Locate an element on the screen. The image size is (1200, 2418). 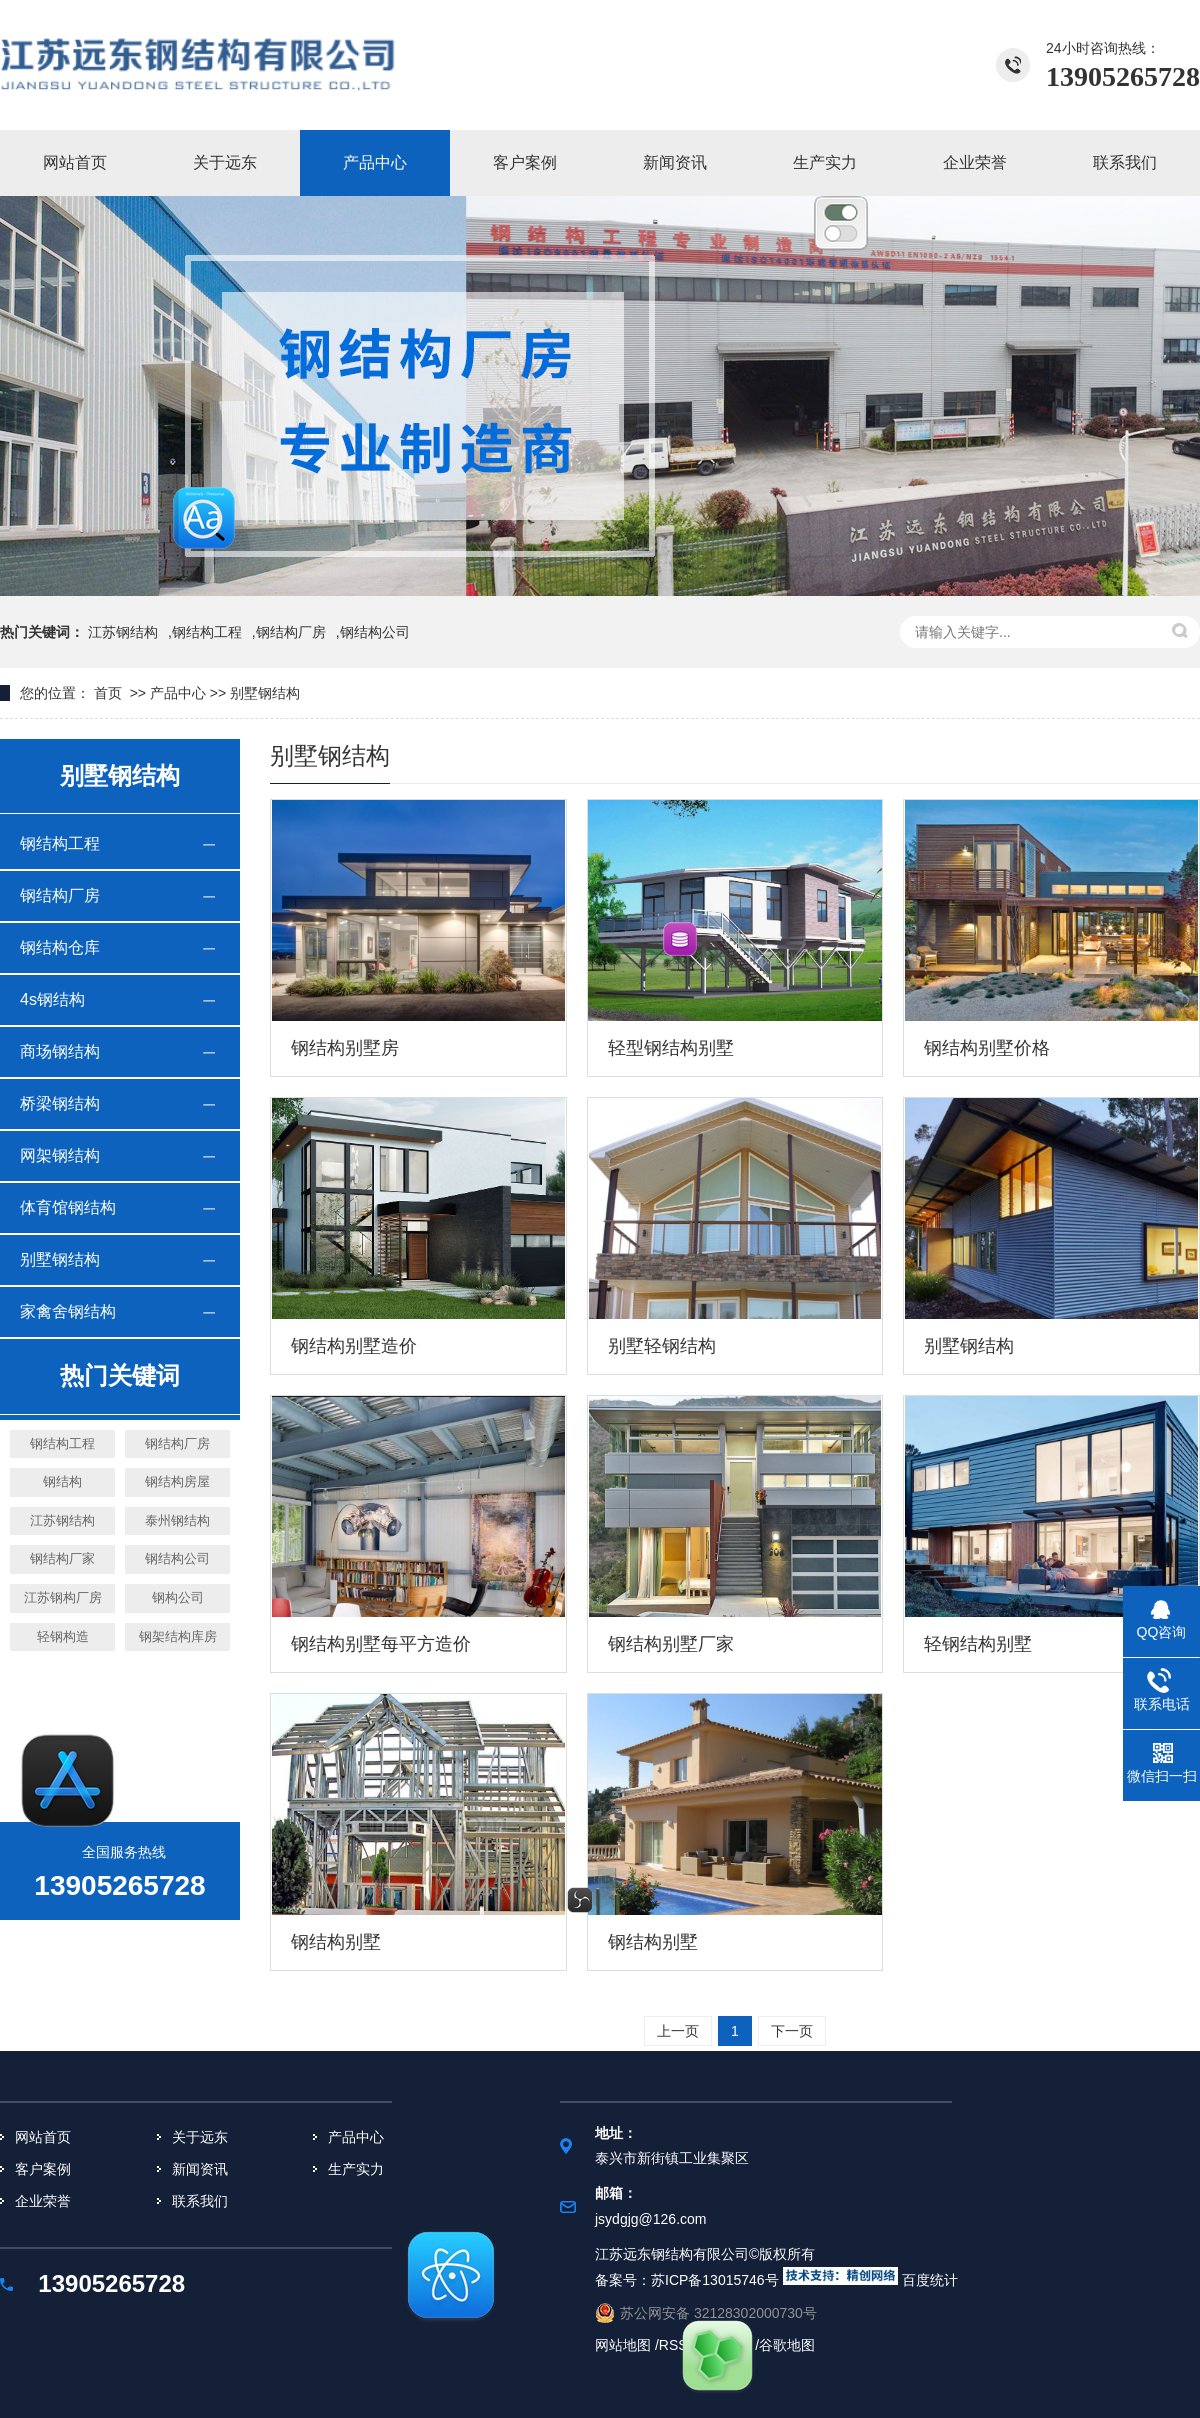
open OBS Studio for screen recording and streaming is located at coordinates (580, 1900).